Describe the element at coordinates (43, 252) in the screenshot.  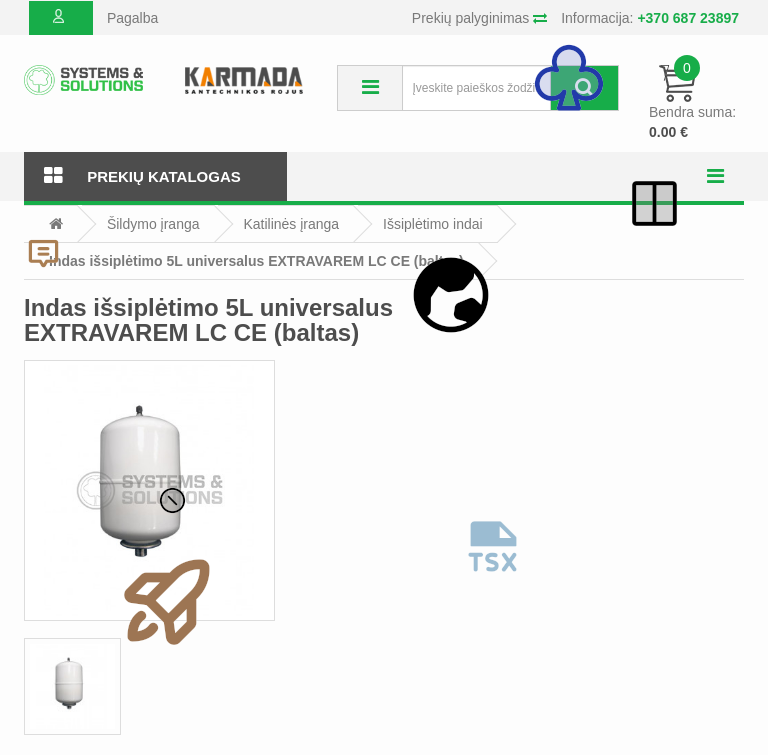
I see `open chat or messaging` at that location.